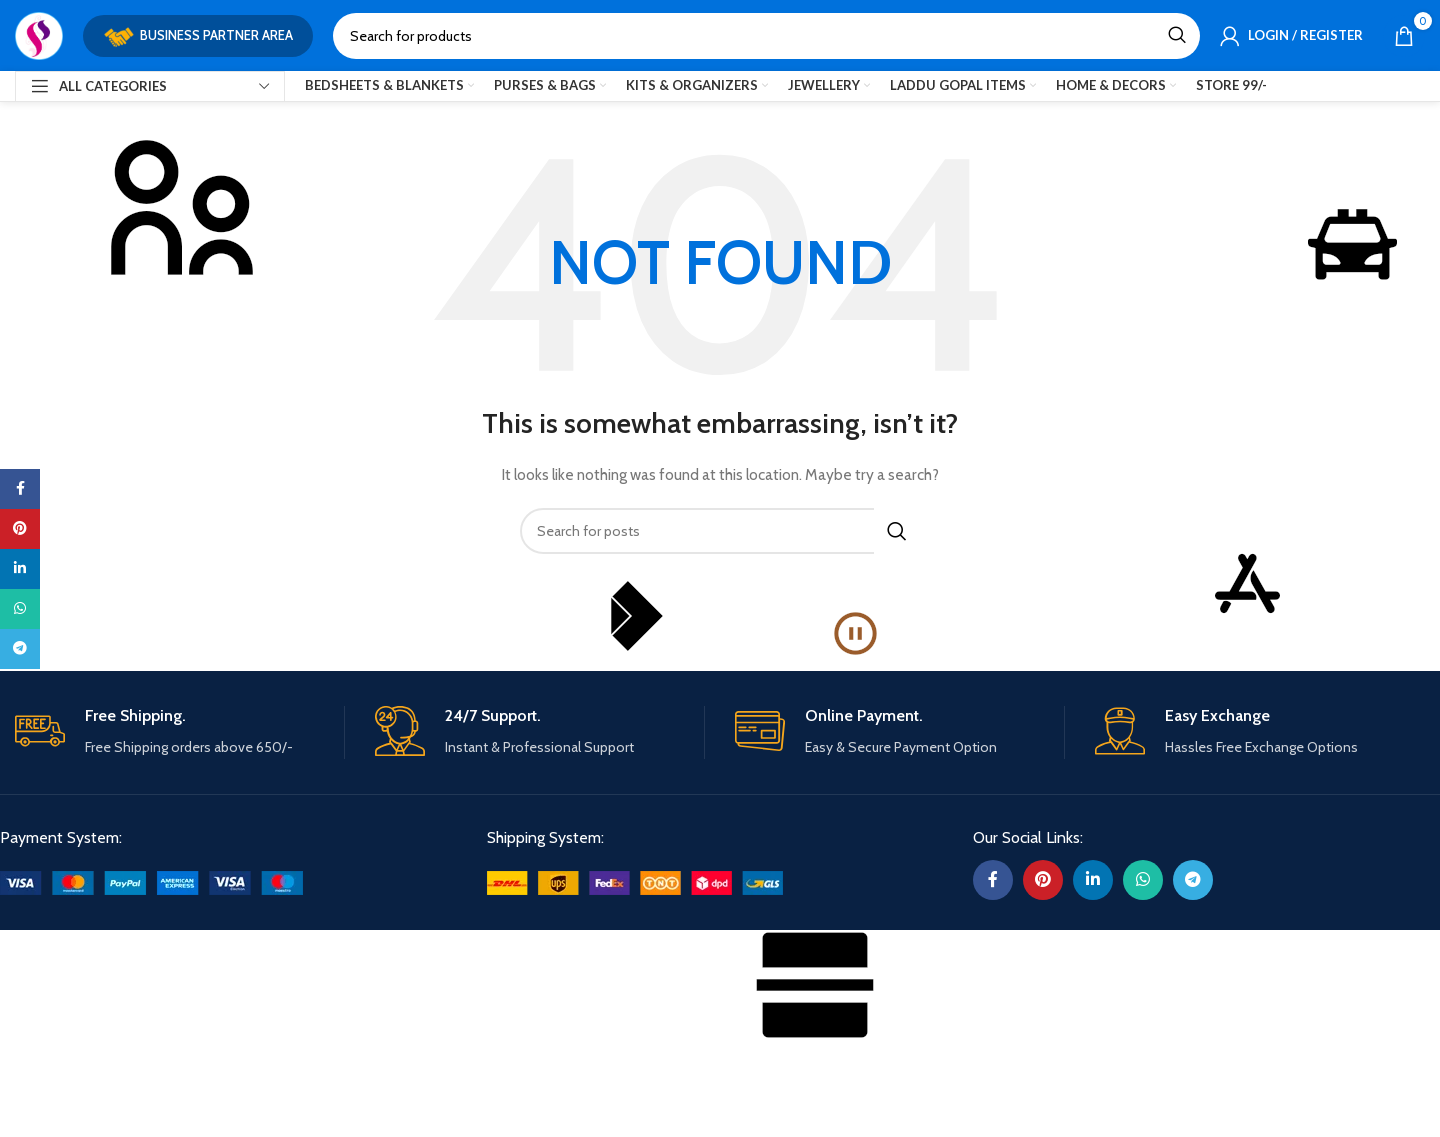 The image size is (1440, 1137). What do you see at coordinates (815, 985) in the screenshot?
I see `scan a QR code` at bounding box center [815, 985].